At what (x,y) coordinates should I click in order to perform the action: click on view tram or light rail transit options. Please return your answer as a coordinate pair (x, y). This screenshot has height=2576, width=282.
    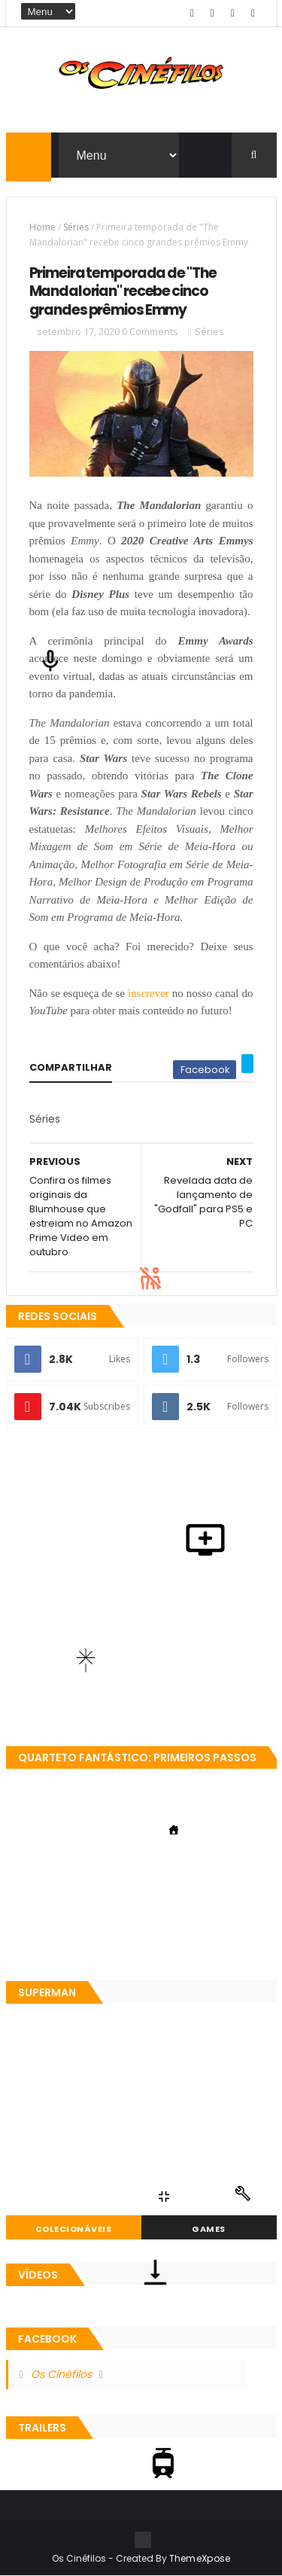
    Looking at the image, I should click on (163, 2463).